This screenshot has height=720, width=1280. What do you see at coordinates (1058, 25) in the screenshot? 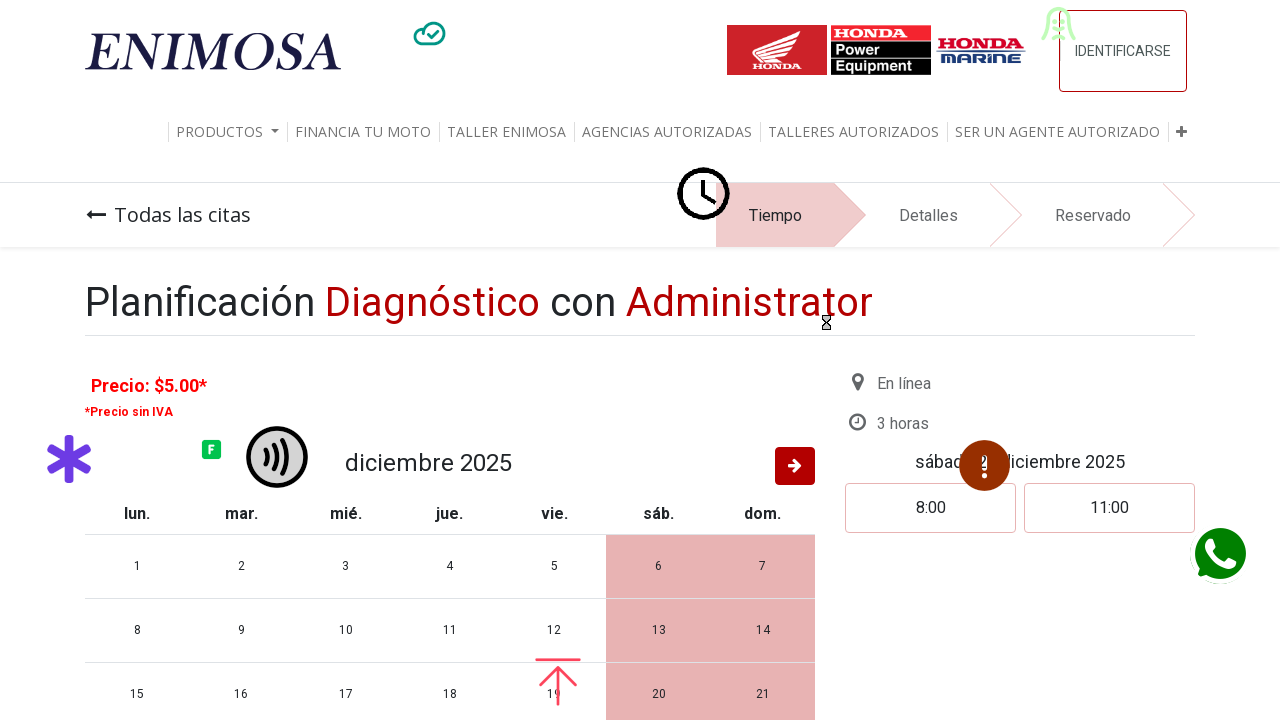
I see `indicates linux operating system compatibility` at bounding box center [1058, 25].